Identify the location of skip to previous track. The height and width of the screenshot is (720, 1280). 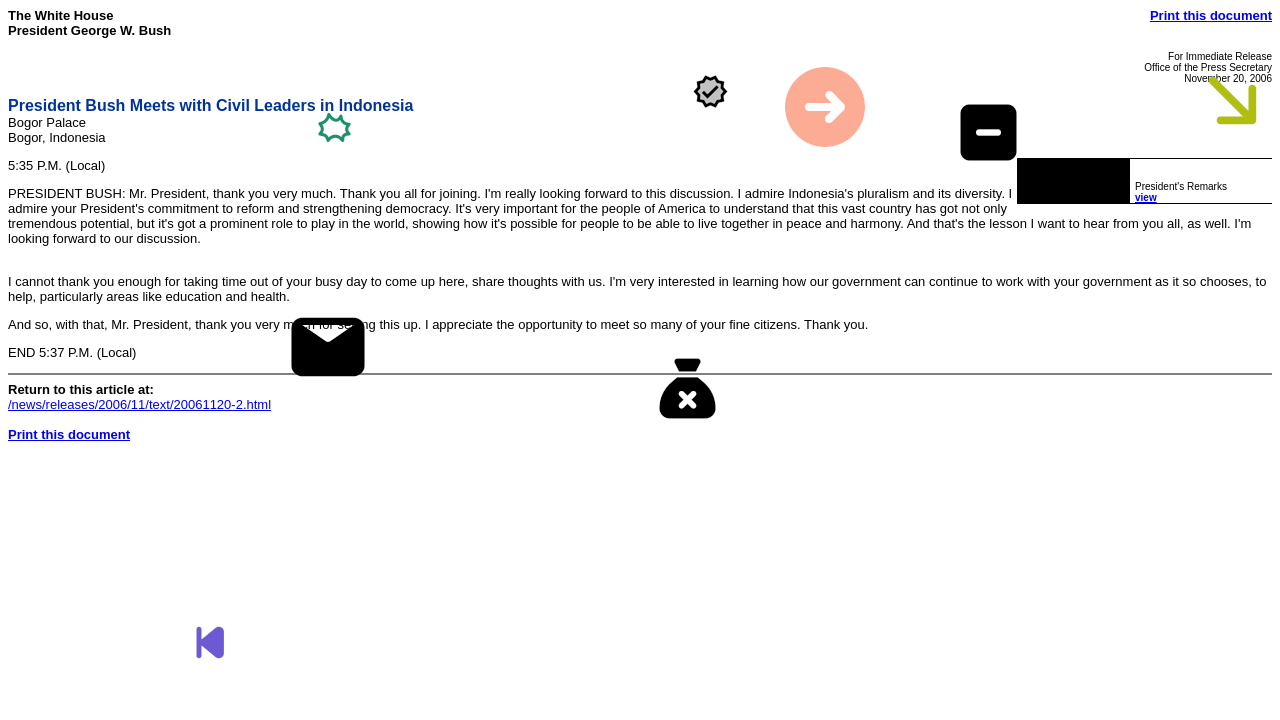
(209, 642).